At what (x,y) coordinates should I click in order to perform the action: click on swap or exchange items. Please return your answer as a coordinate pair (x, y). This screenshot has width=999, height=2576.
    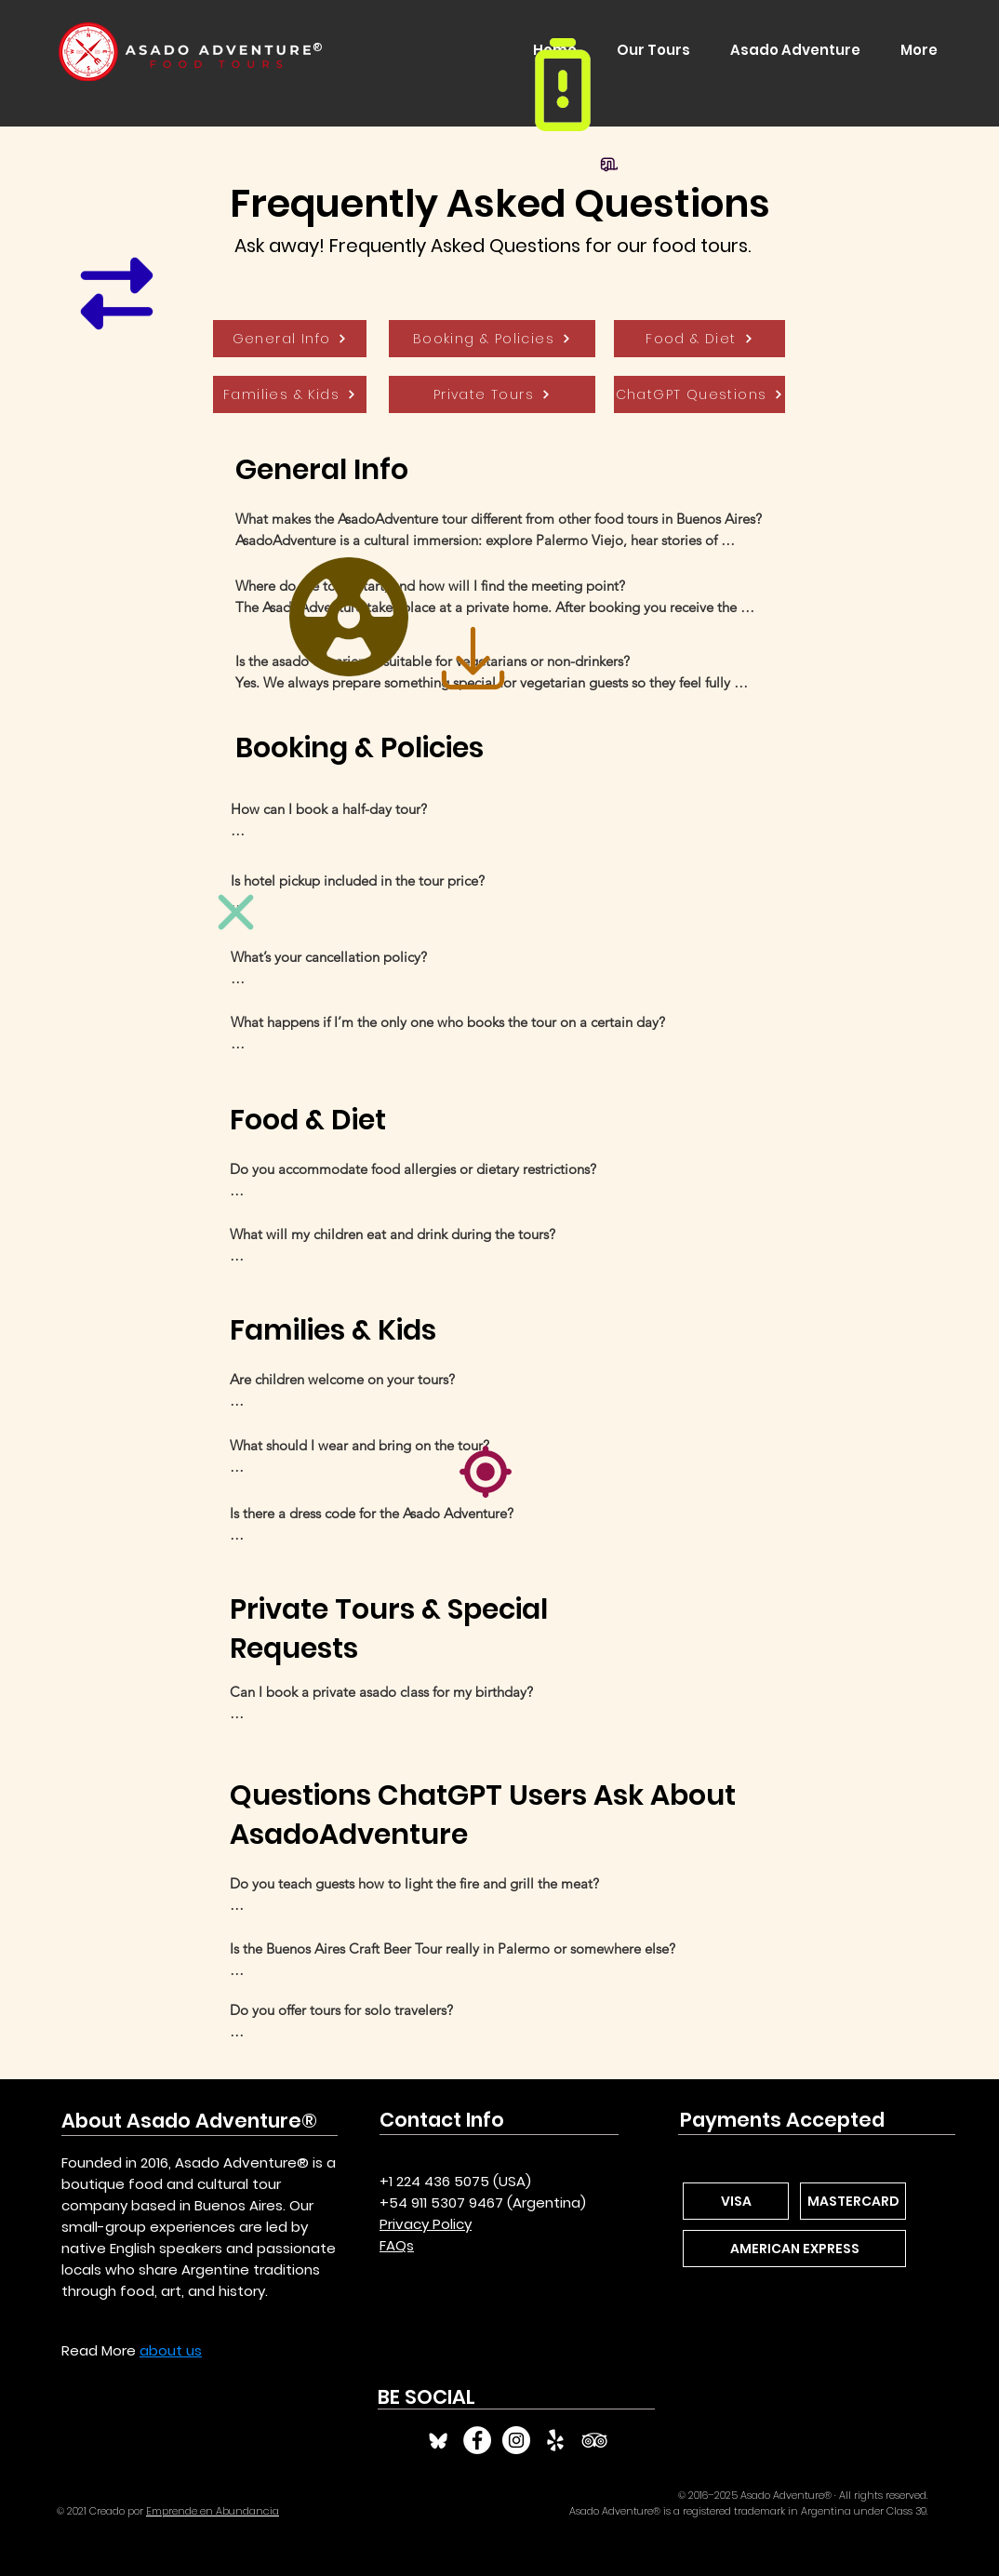
    Looking at the image, I should click on (116, 293).